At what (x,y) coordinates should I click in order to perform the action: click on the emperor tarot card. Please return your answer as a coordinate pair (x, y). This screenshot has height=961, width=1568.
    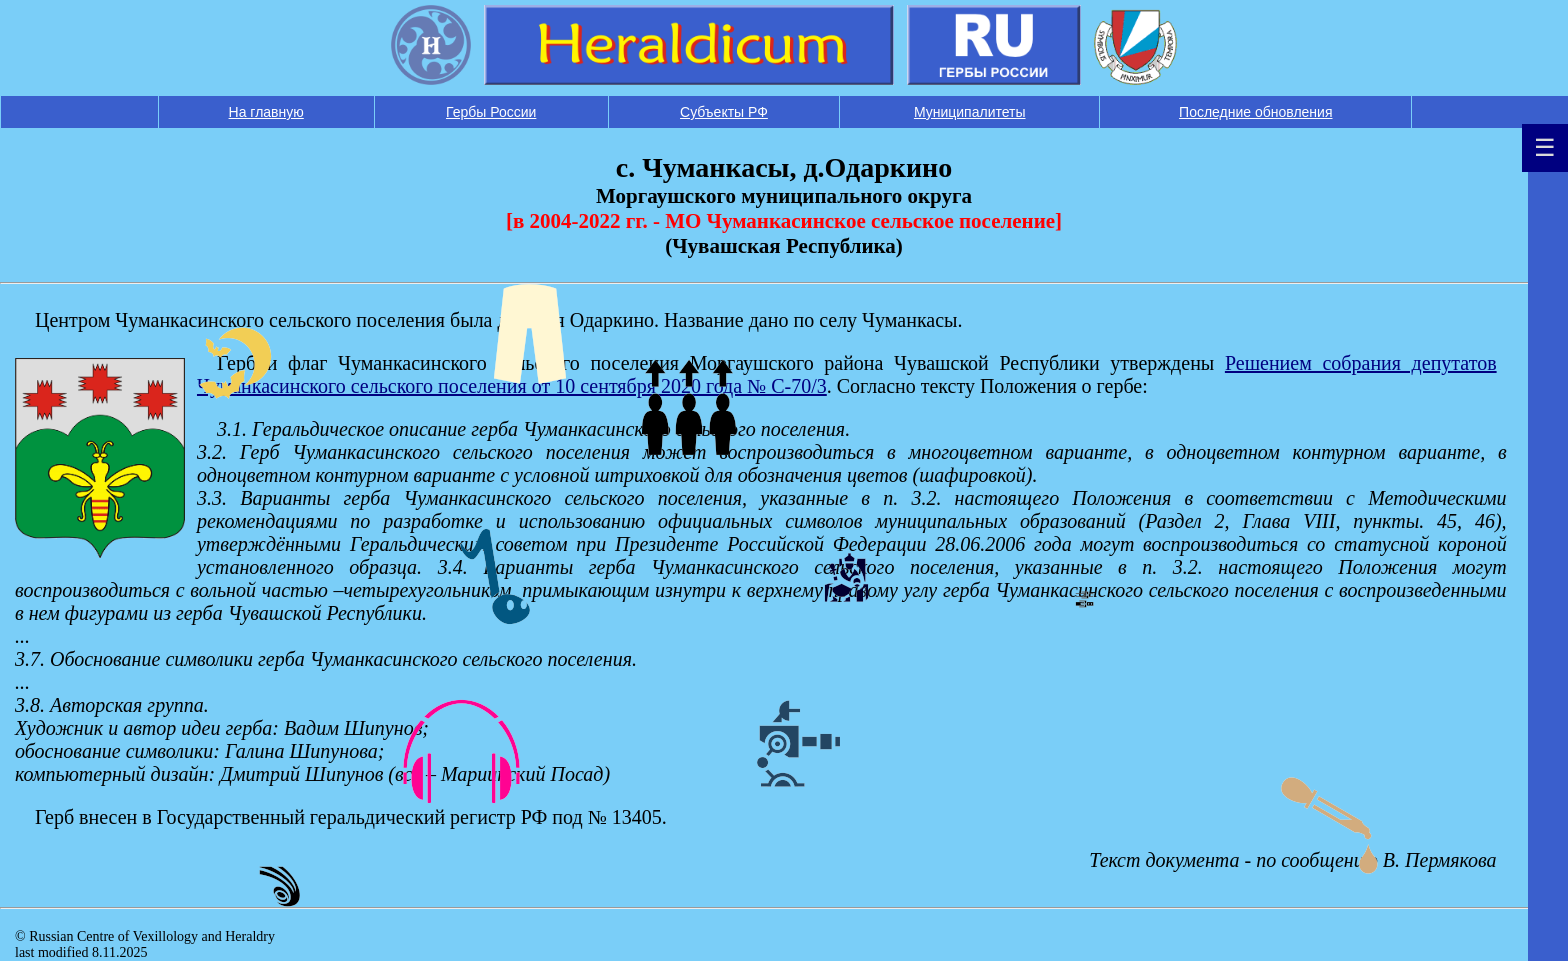
    Looking at the image, I should click on (846, 577).